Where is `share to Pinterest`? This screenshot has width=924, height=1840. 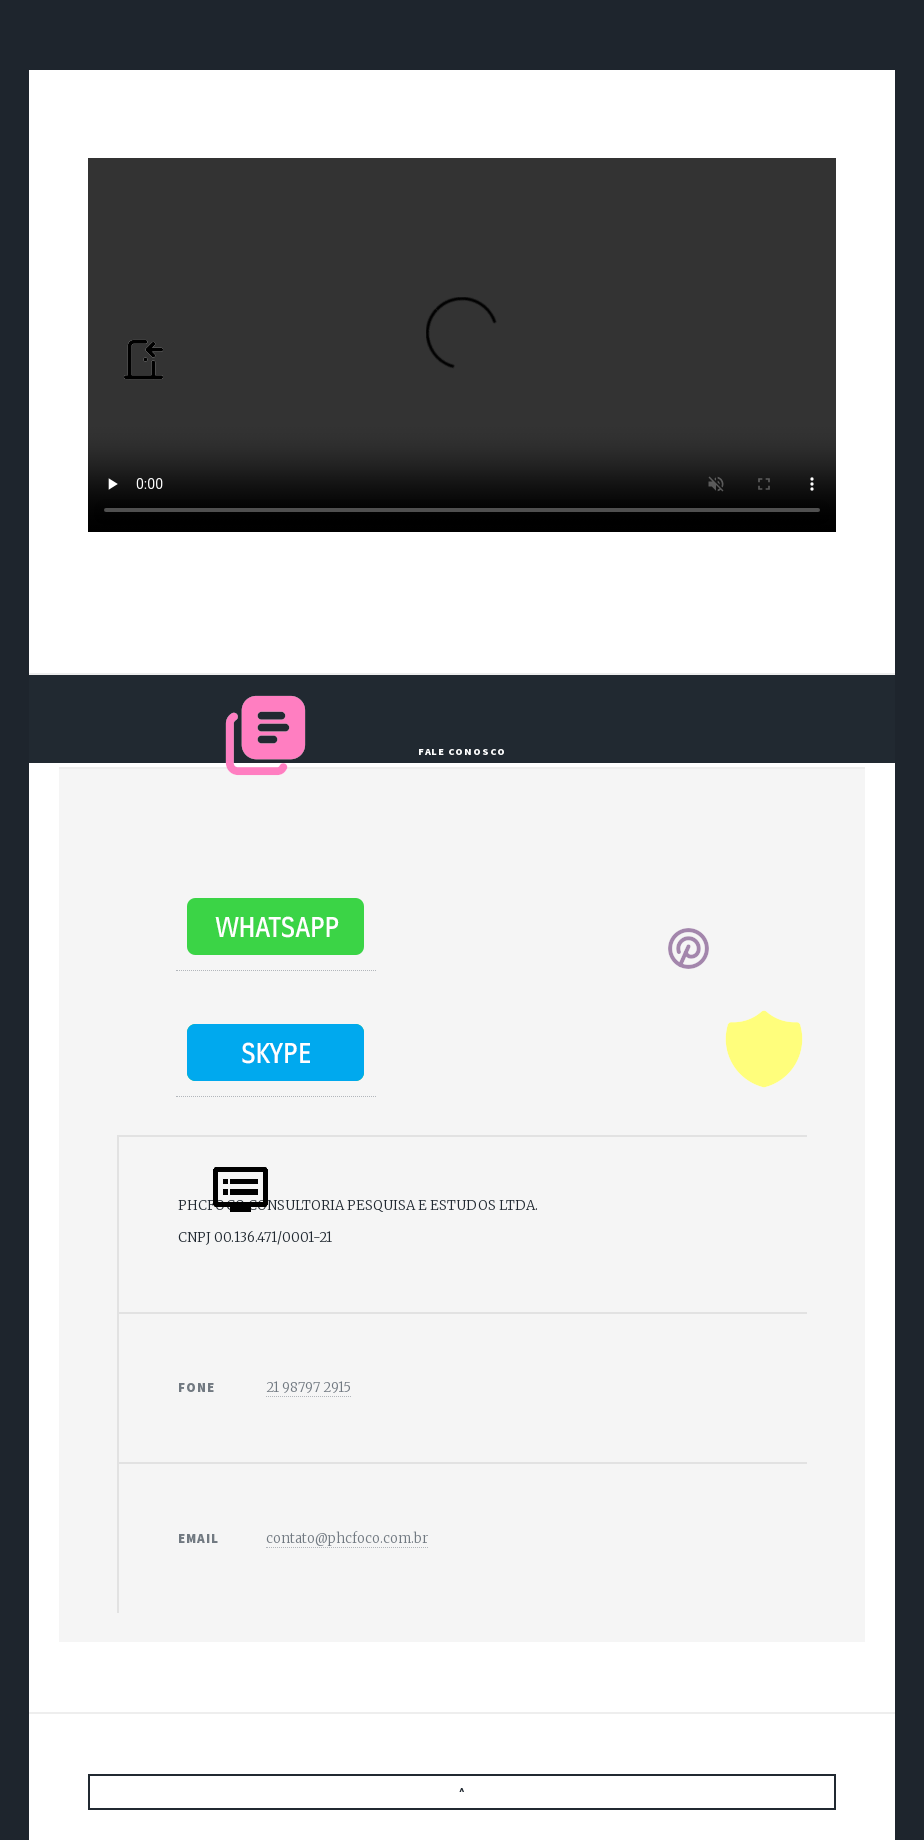 share to Pinterest is located at coordinates (688, 948).